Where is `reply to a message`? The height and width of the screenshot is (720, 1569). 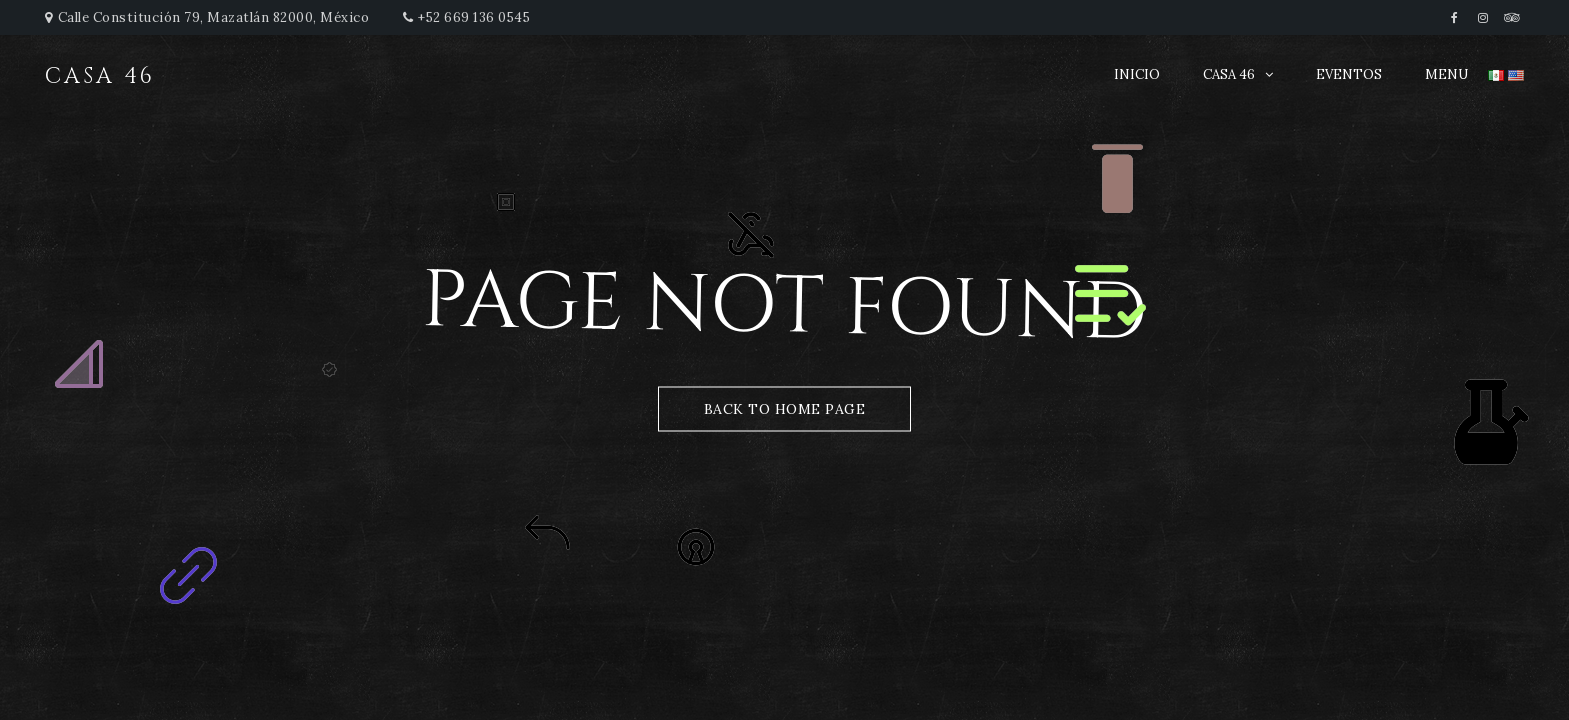 reply to a message is located at coordinates (547, 532).